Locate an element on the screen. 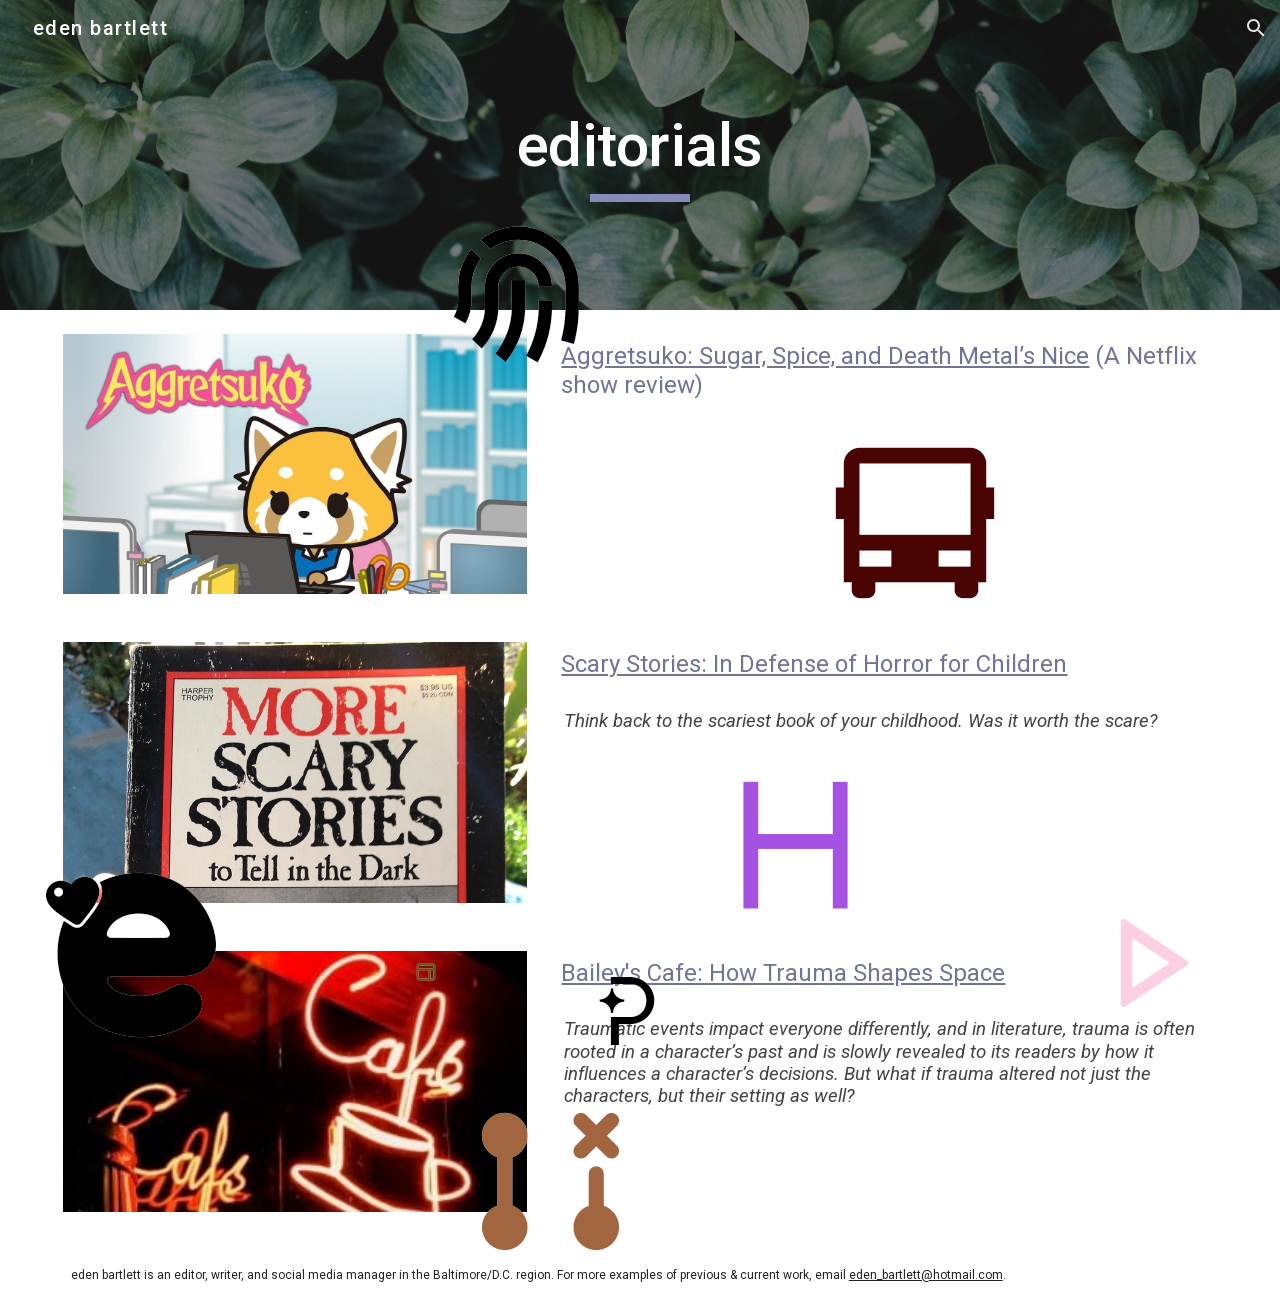  close or reject a pull request is located at coordinates (550, 1181).